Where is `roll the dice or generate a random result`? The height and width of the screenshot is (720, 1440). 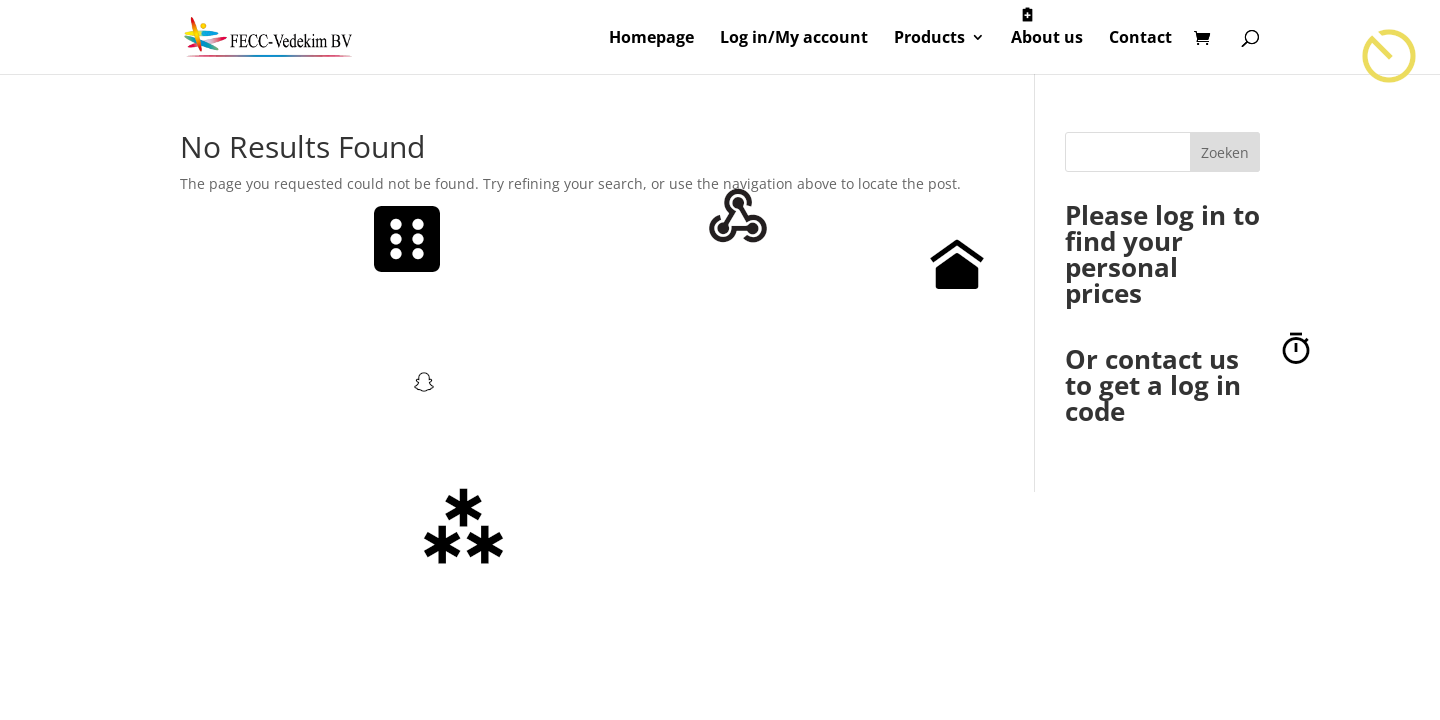
roll the dice or generate a random result is located at coordinates (407, 239).